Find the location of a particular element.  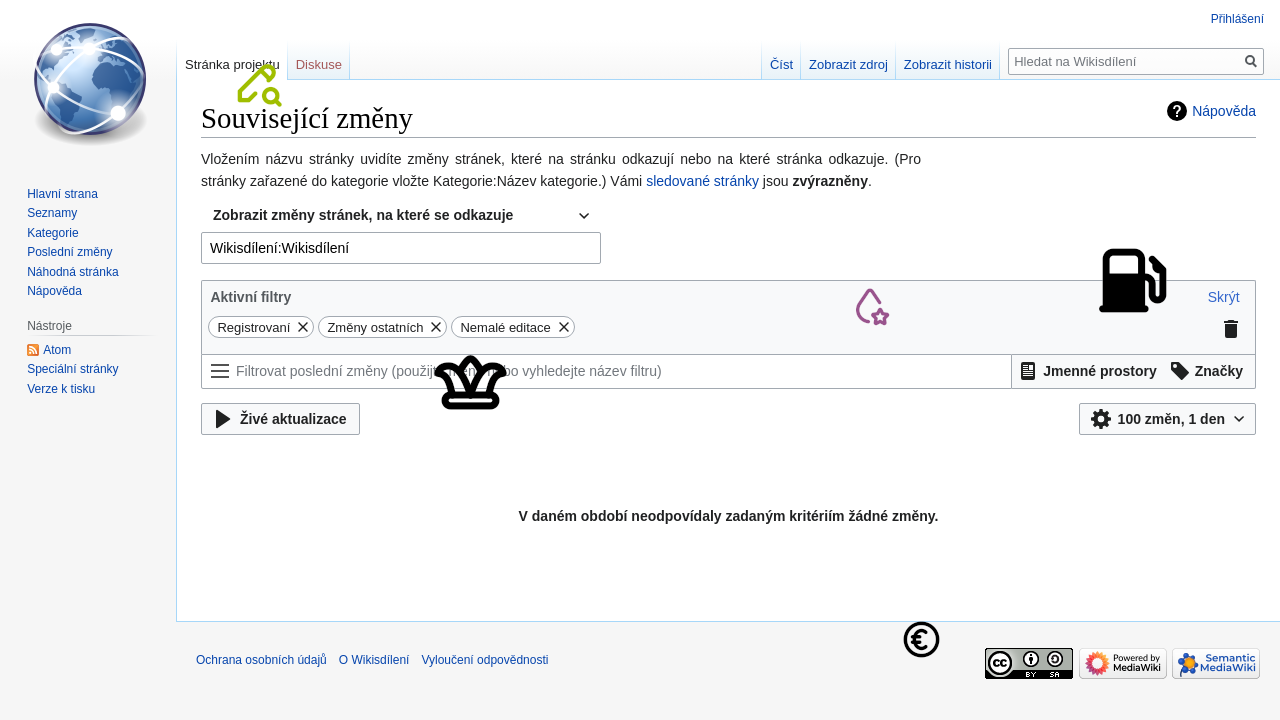

view balance in euros is located at coordinates (921, 639).